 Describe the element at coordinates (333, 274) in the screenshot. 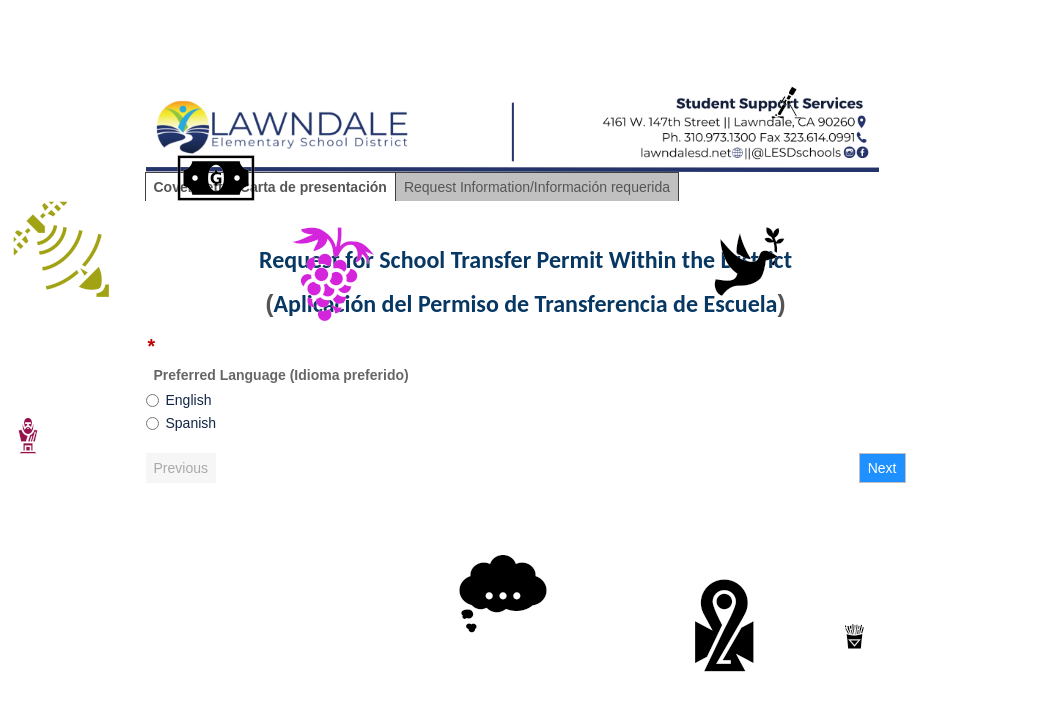

I see `select grapes as a food or ingredient item` at that location.